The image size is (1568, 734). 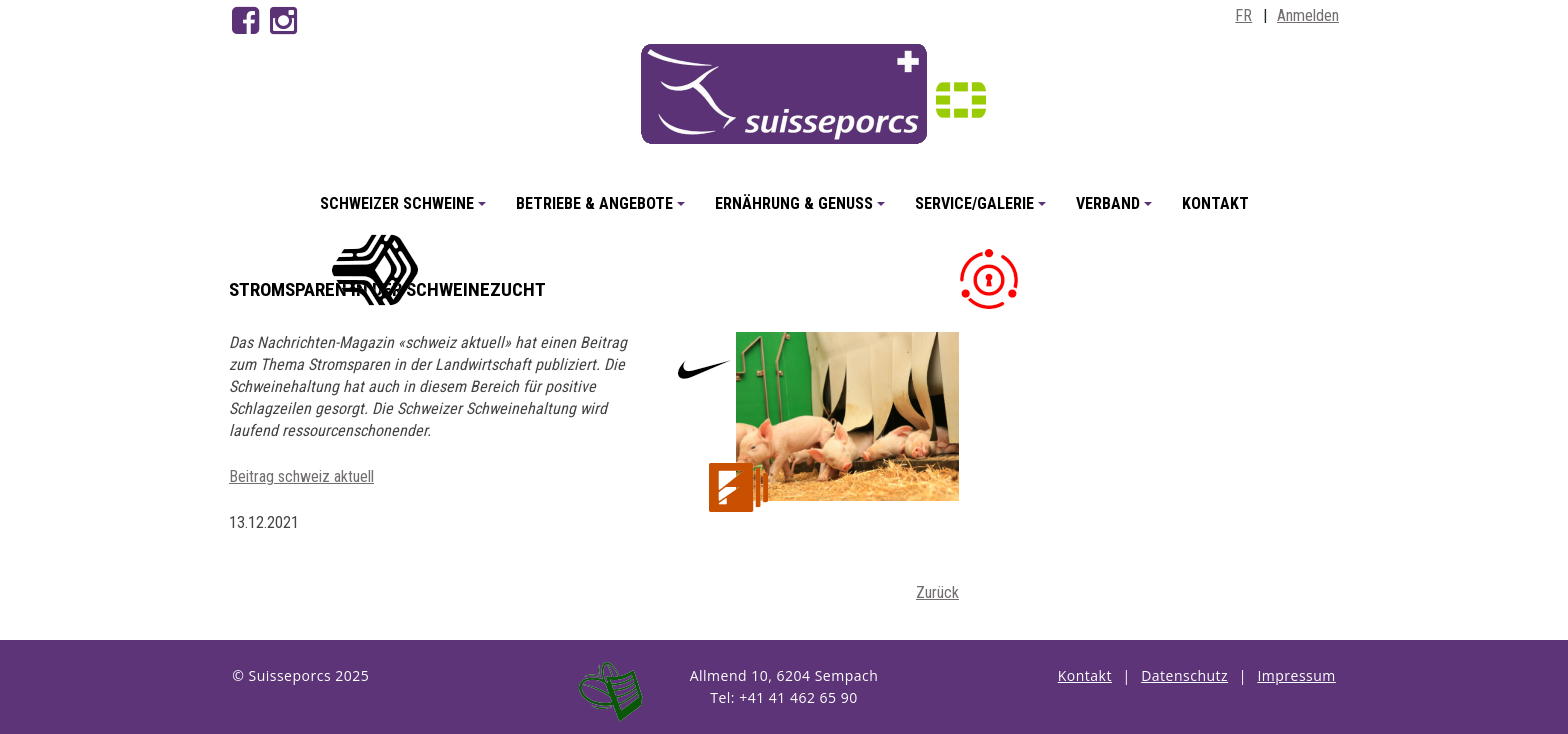 I want to click on pm2 process manager logo, so click(x=375, y=270).